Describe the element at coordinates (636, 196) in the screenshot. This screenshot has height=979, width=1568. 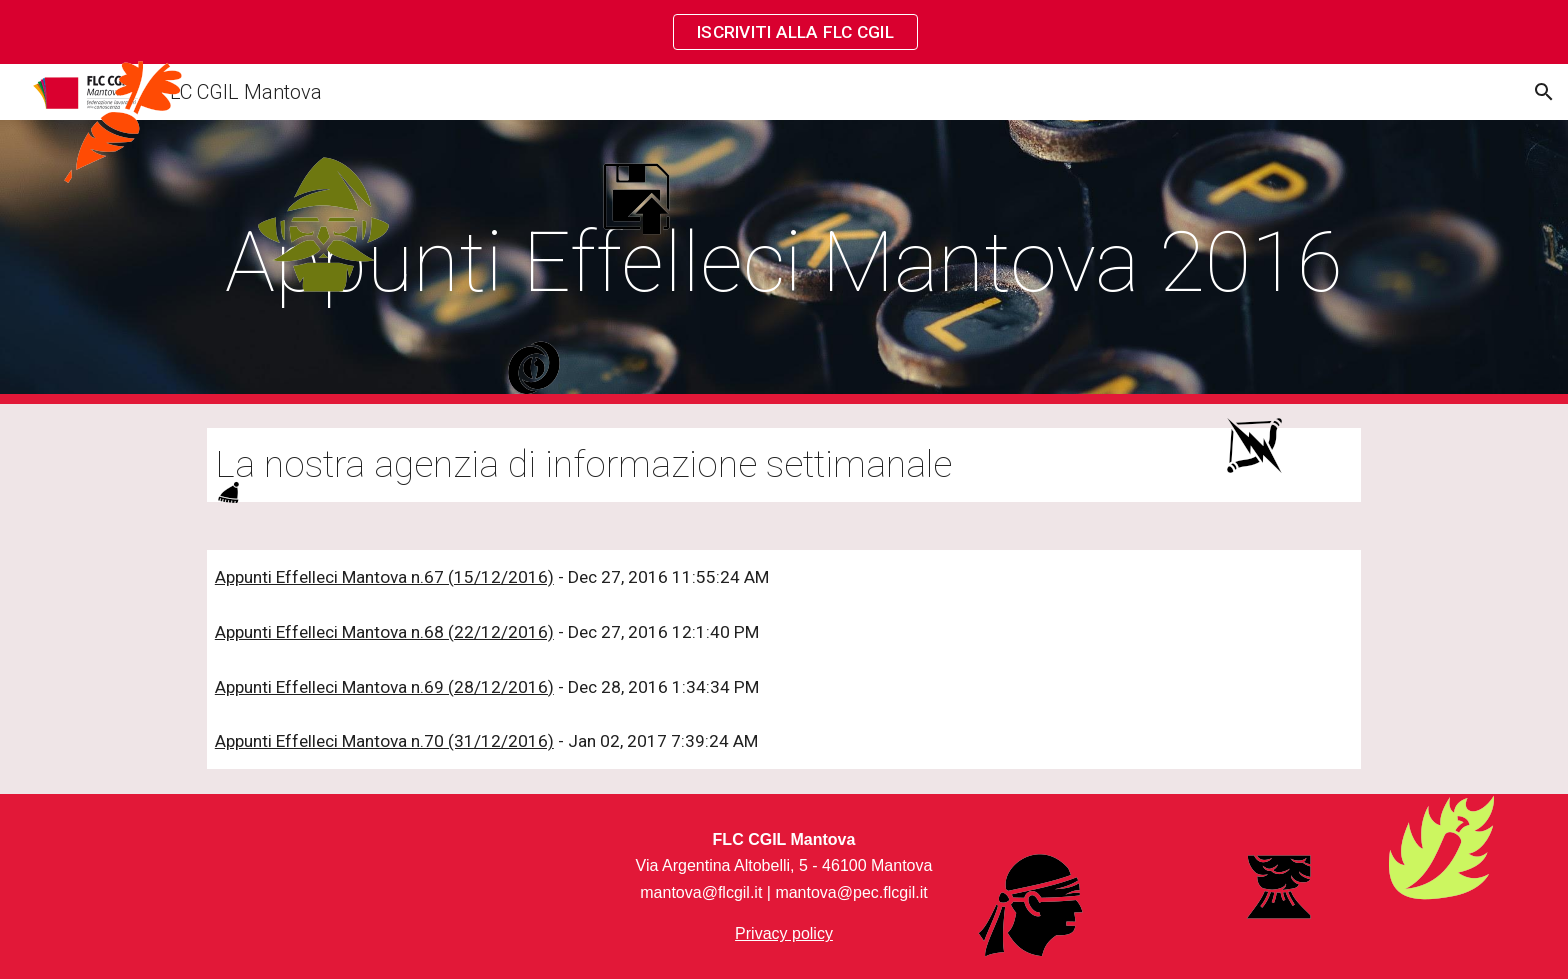
I see `save your current progress` at that location.